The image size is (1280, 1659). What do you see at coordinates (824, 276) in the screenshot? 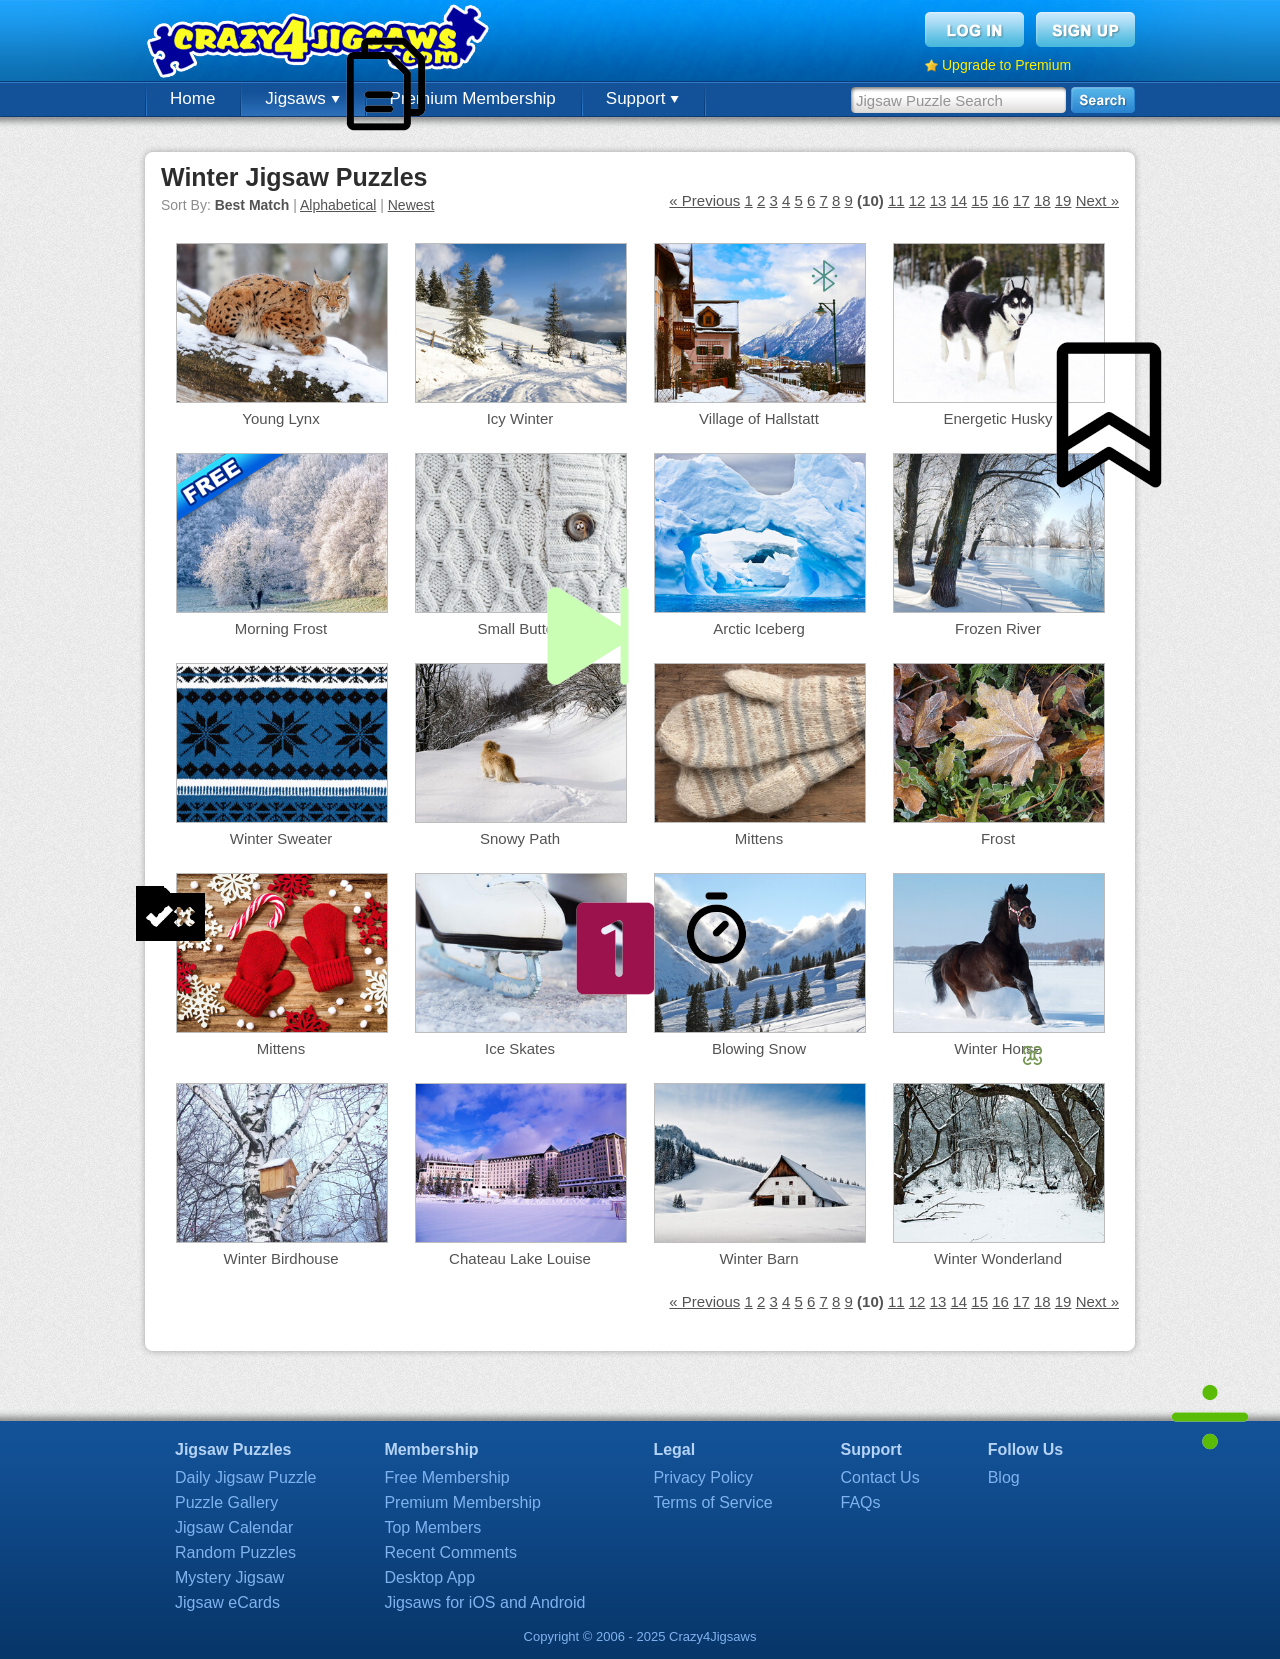
I see `indicates an active bluetooth connection` at bounding box center [824, 276].